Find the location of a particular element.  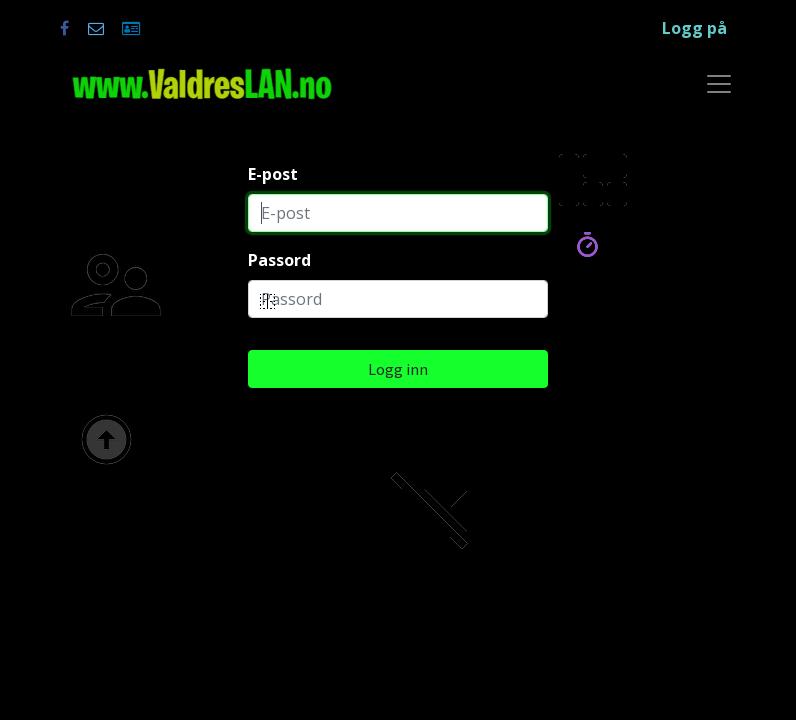

start or set a timer is located at coordinates (587, 244).